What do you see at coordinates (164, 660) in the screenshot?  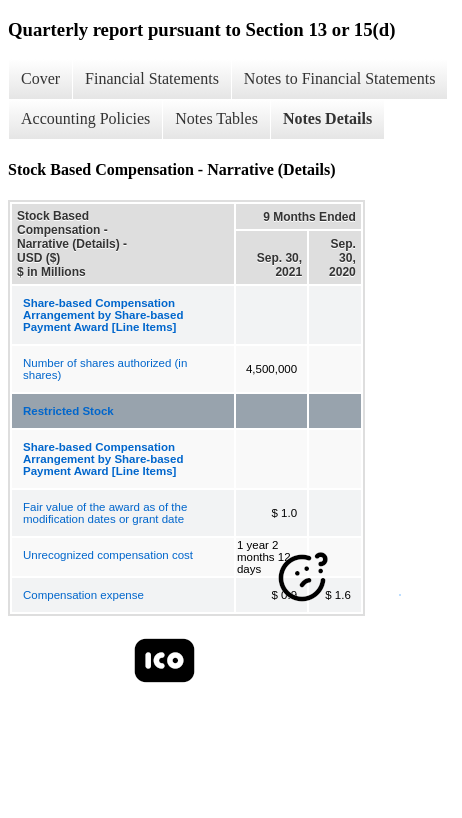 I see `website favicon or browser tab icon` at bounding box center [164, 660].